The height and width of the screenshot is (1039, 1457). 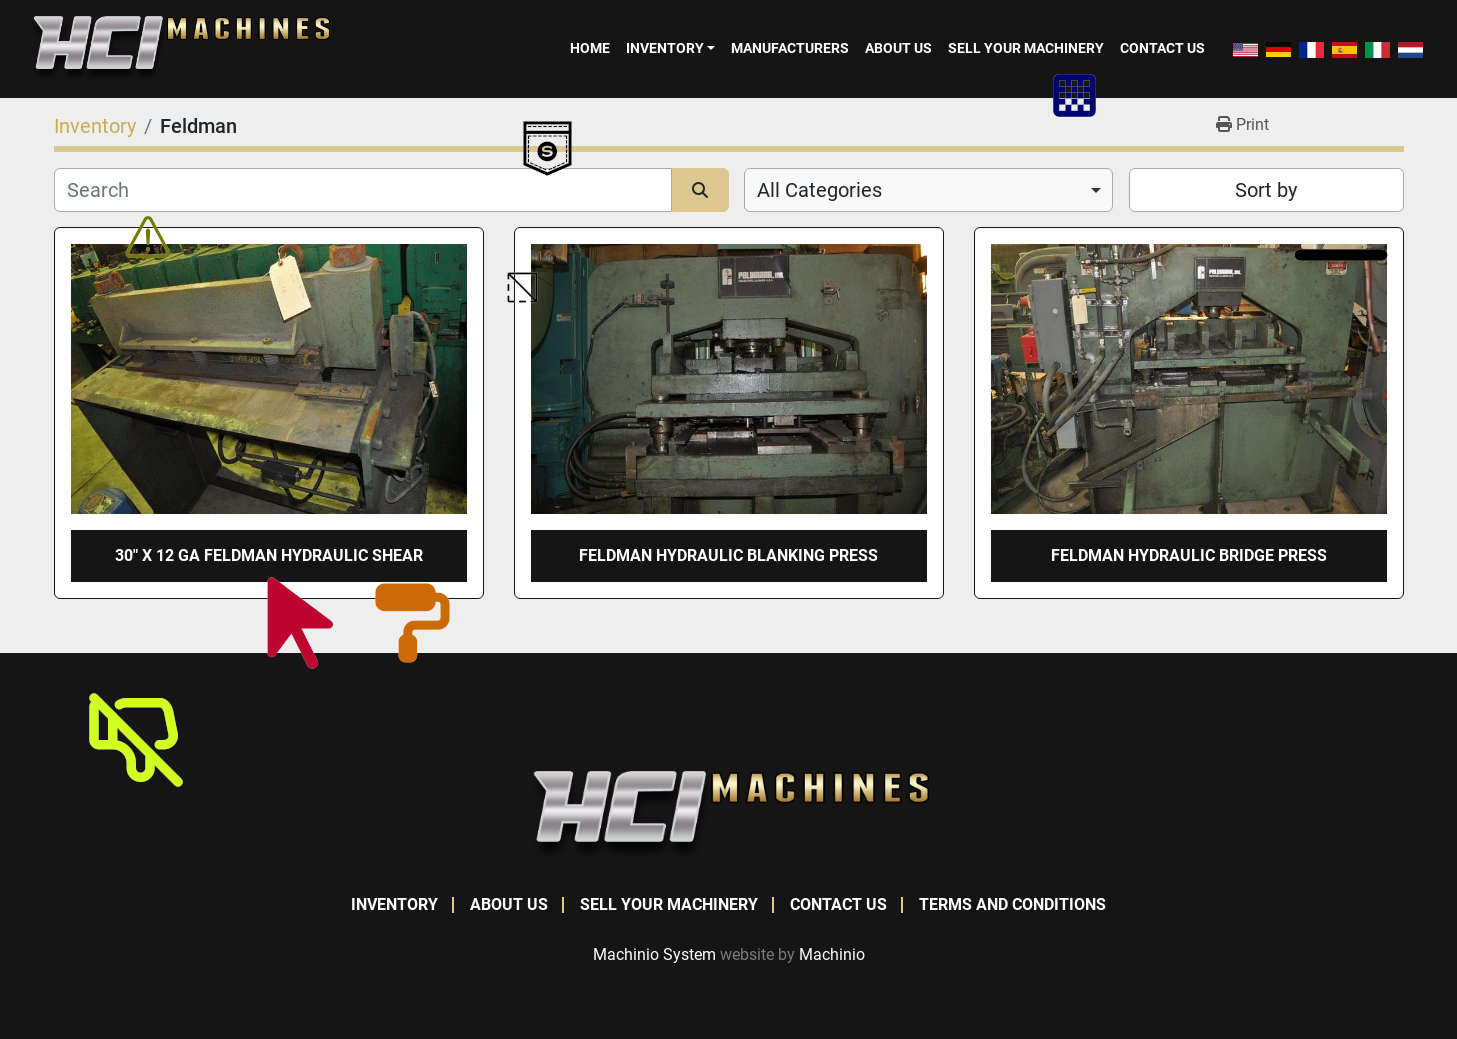 What do you see at coordinates (1341, 226) in the screenshot?
I see `minimize the current window` at bounding box center [1341, 226].